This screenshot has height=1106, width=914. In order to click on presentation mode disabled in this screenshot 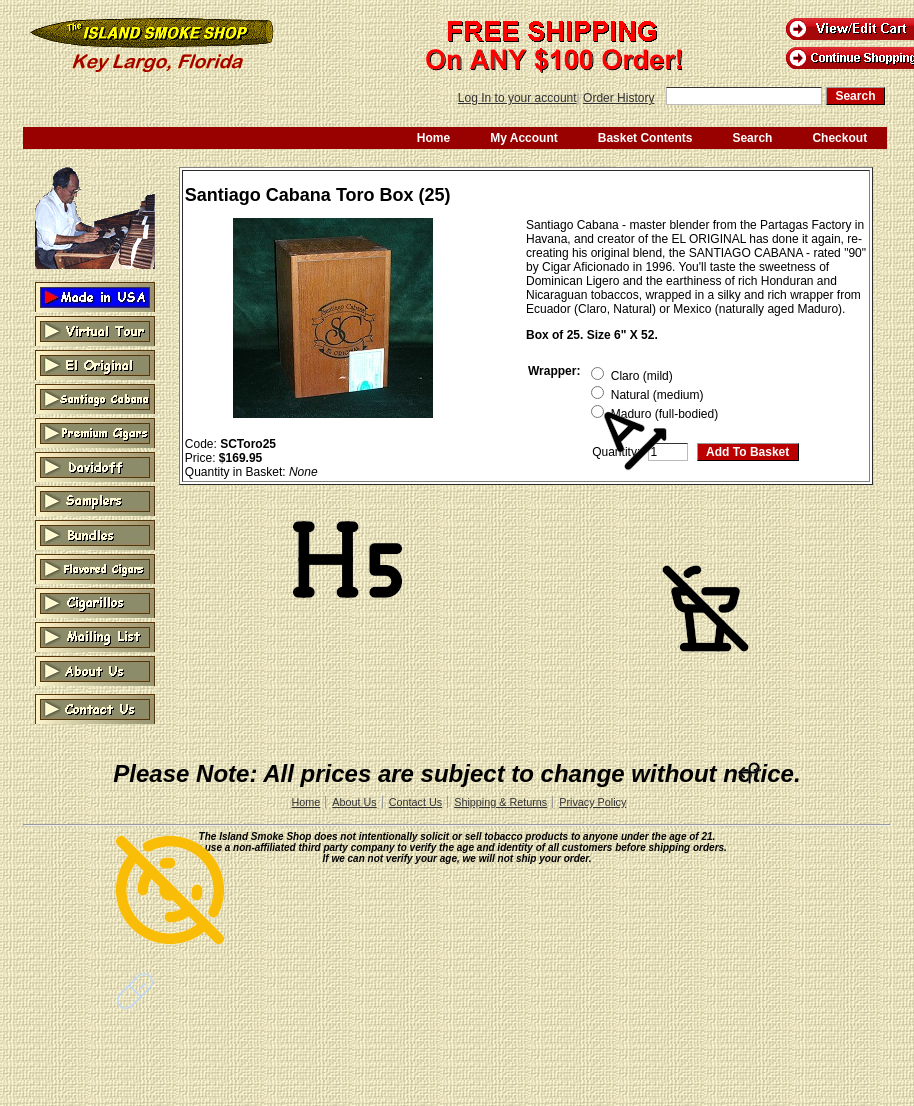, I will do `click(705, 608)`.